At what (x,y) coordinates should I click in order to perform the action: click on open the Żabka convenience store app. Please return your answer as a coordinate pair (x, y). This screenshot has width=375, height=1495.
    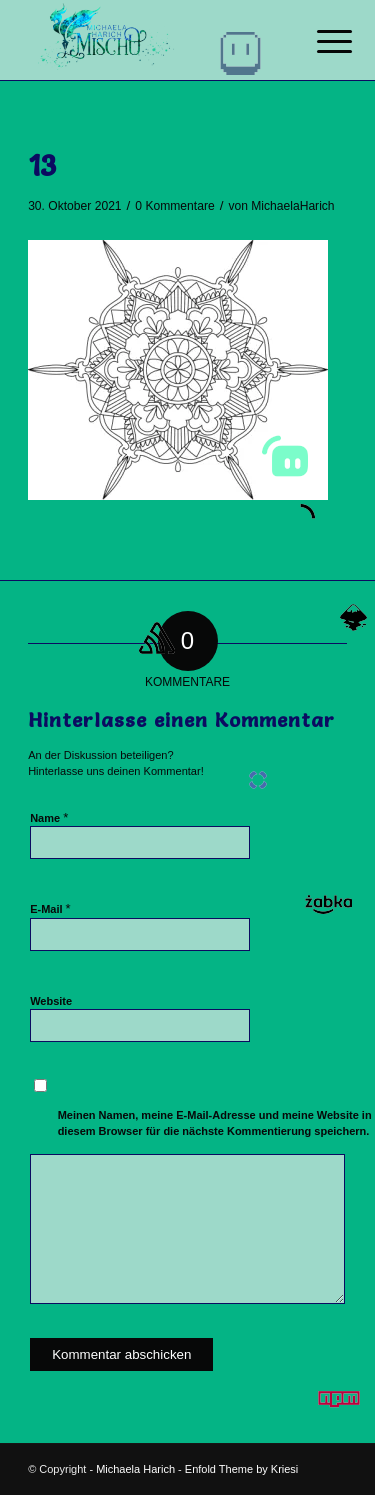
    Looking at the image, I should click on (328, 904).